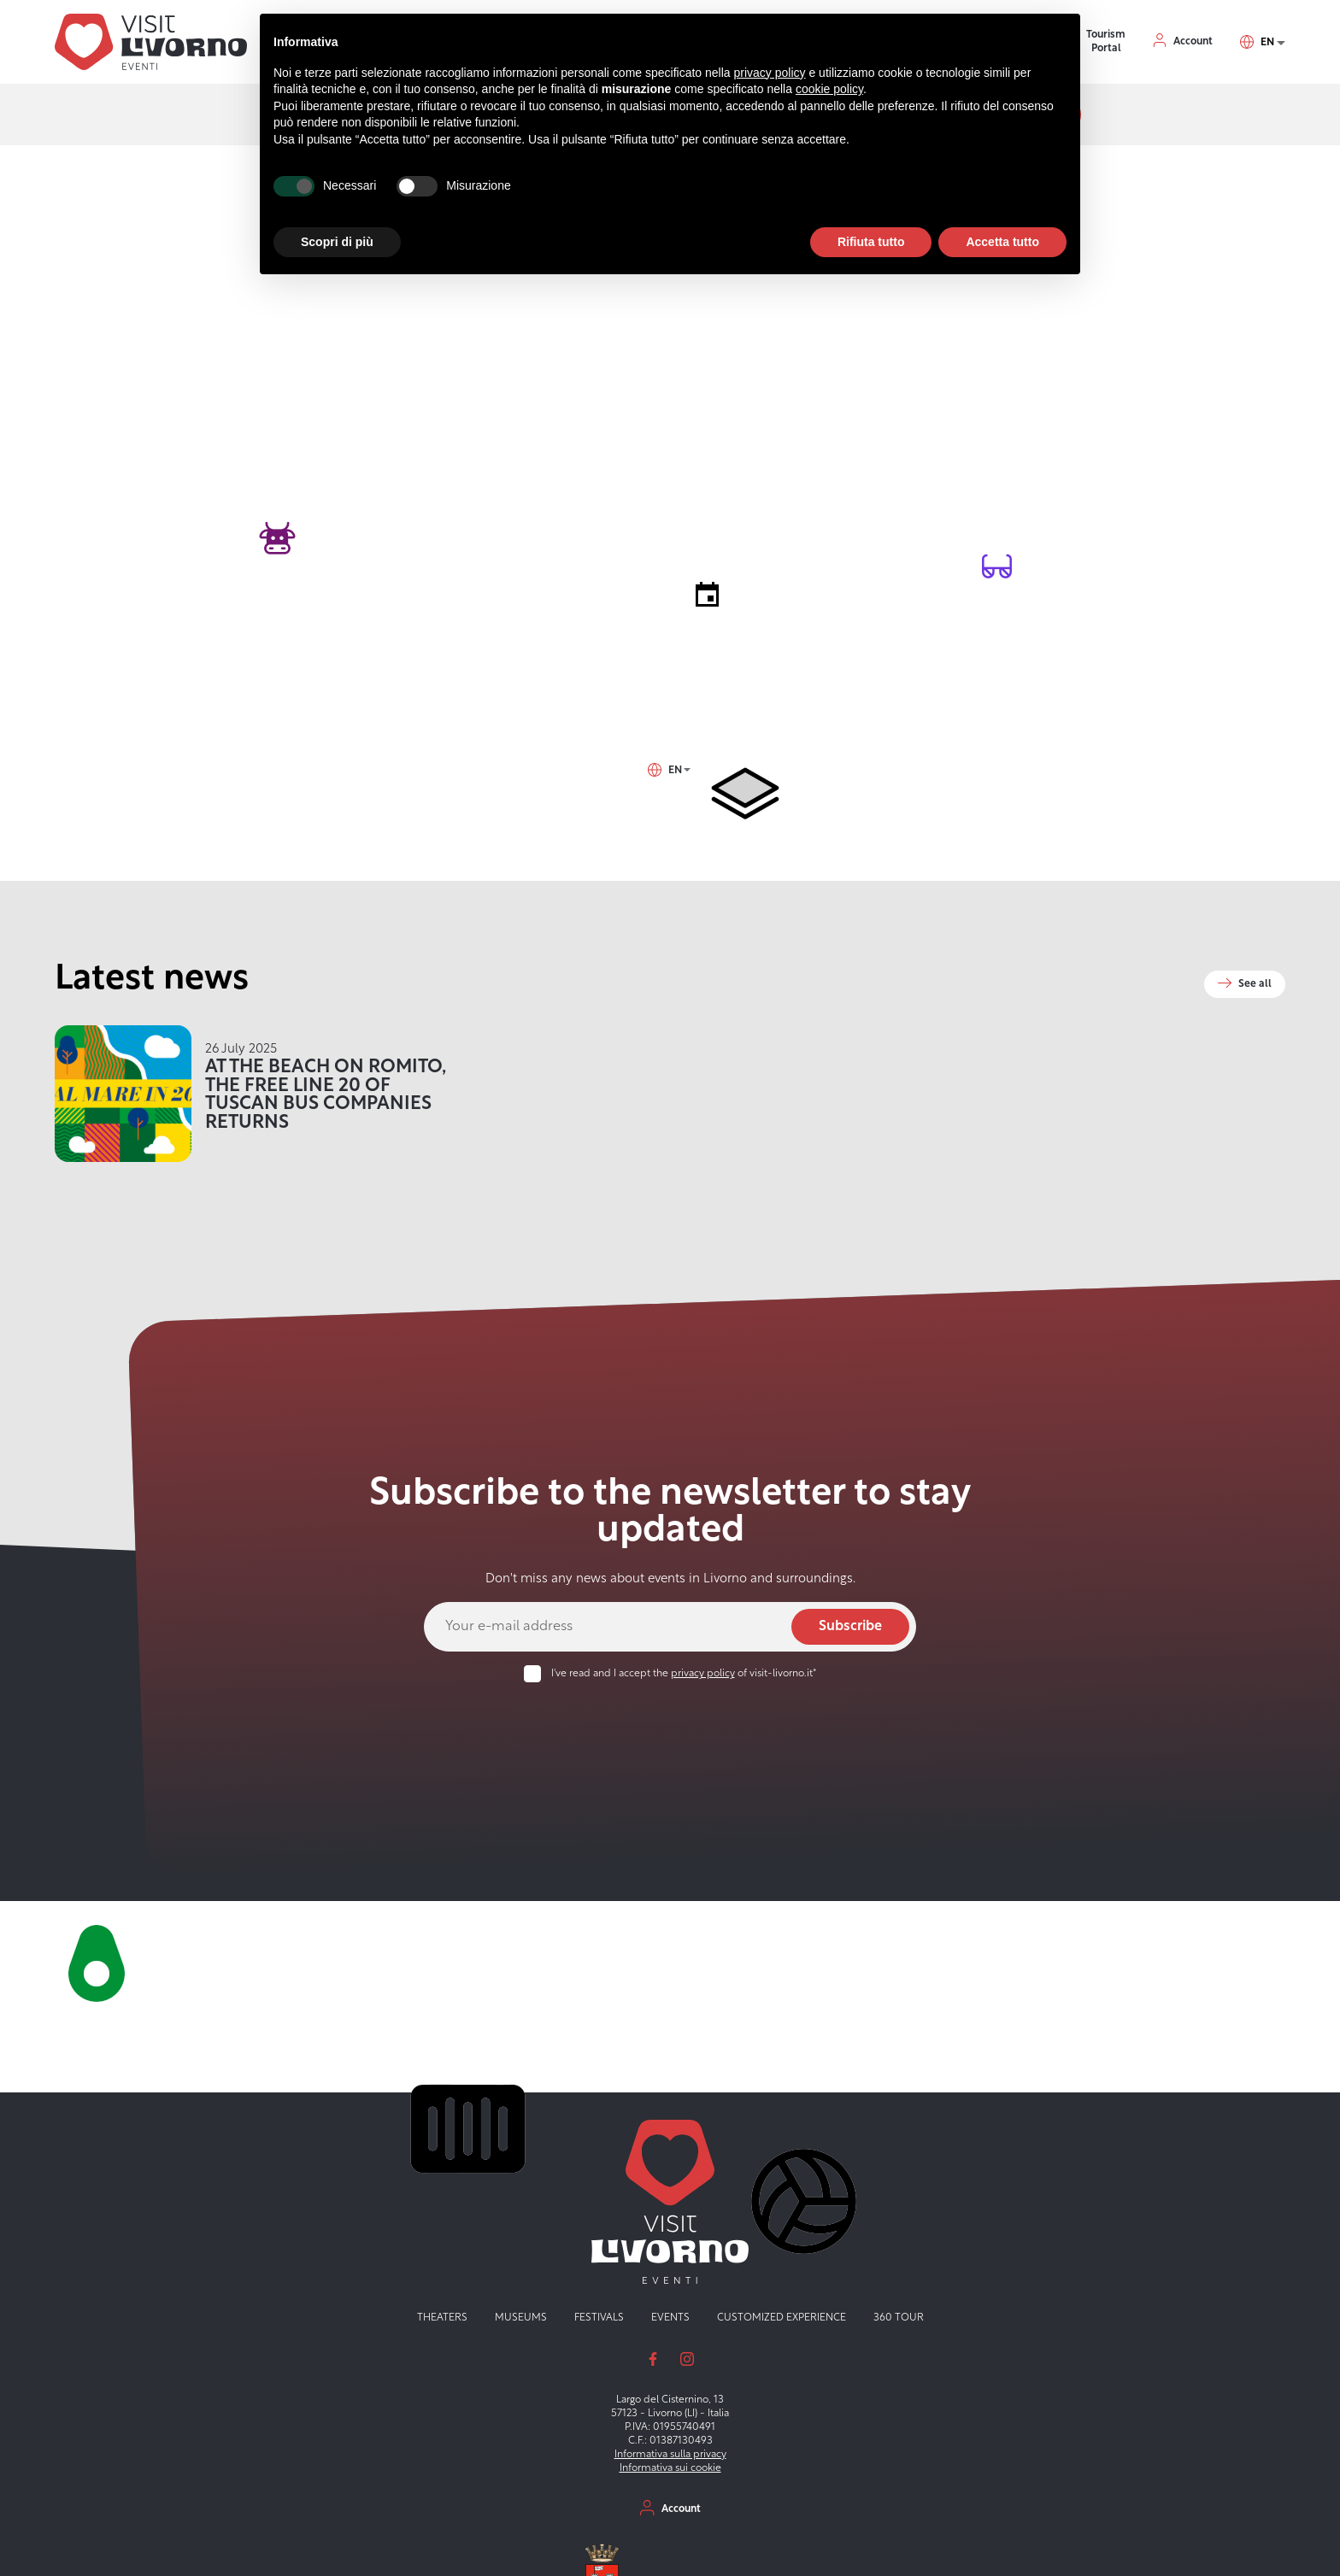 Image resolution: width=1340 pixels, height=2576 pixels. I want to click on scan a barcode, so click(467, 2128).